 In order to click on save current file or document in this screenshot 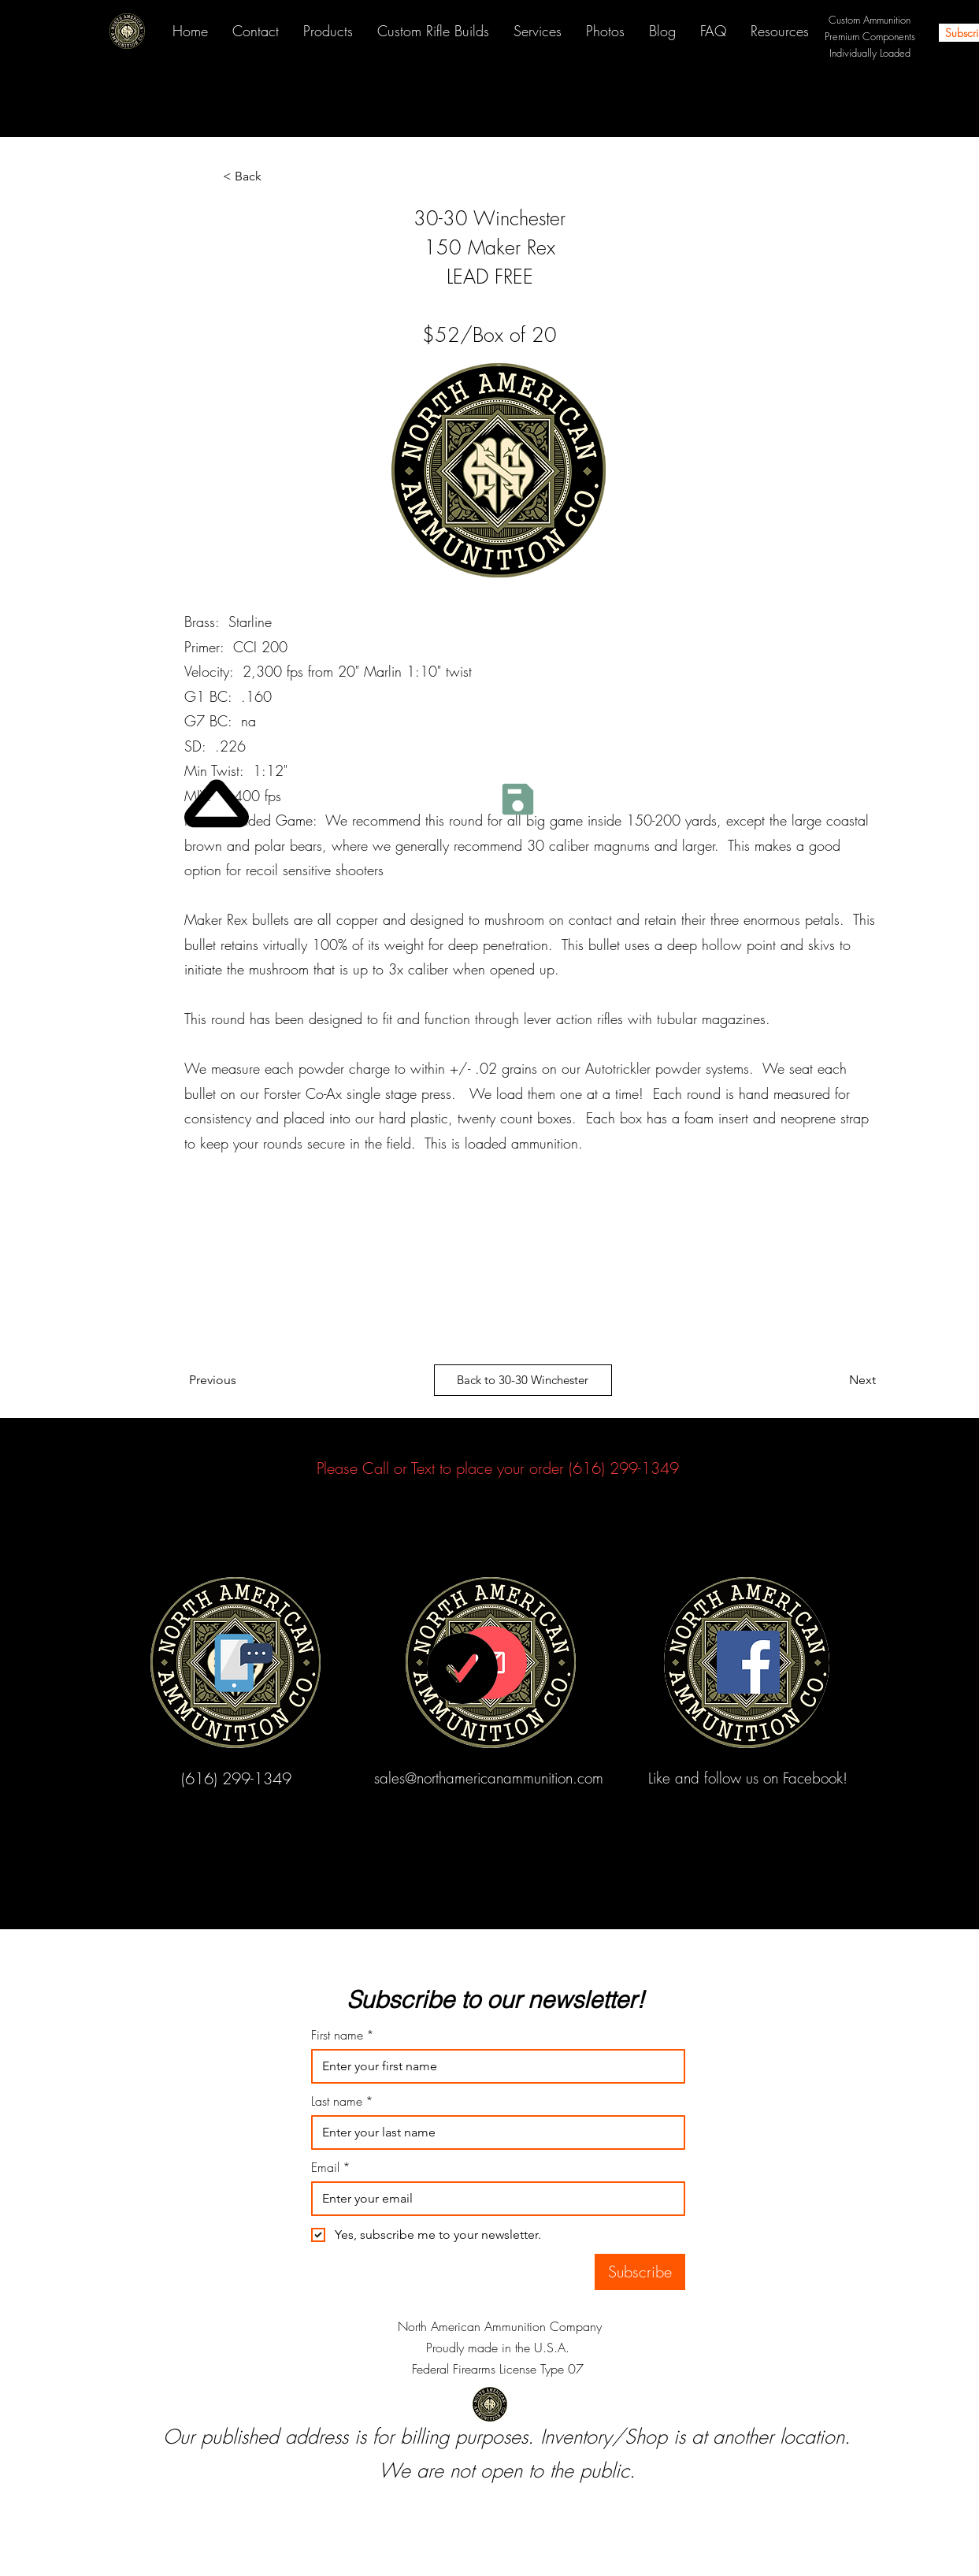, I will do `click(517, 799)`.